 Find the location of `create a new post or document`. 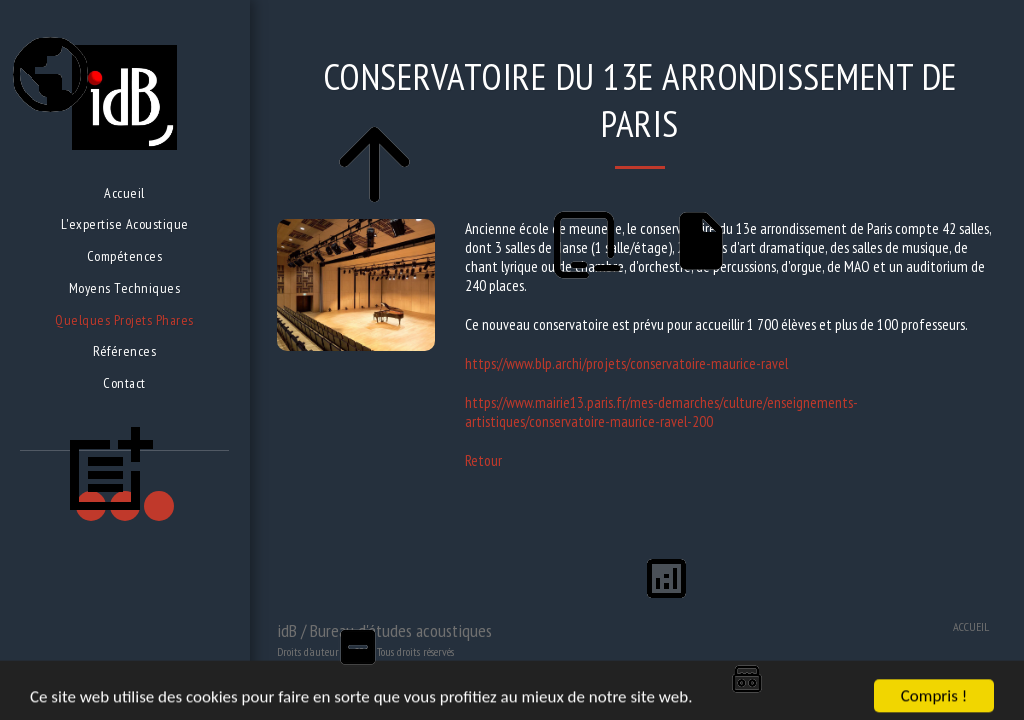

create a new post or document is located at coordinates (109, 470).